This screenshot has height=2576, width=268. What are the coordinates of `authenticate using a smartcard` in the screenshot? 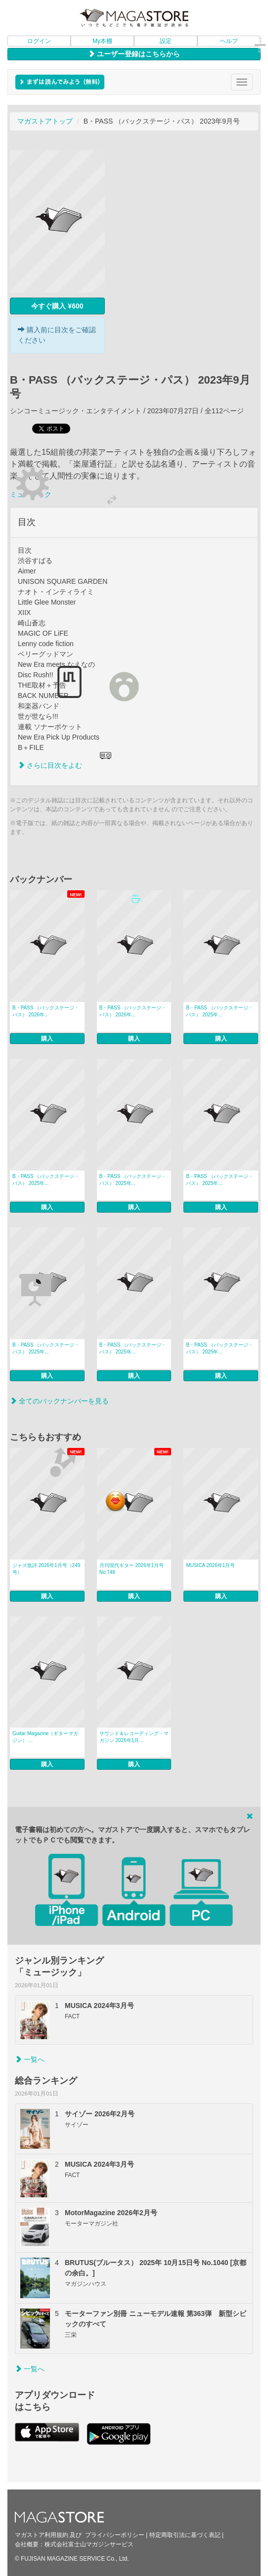 It's located at (69, 682).